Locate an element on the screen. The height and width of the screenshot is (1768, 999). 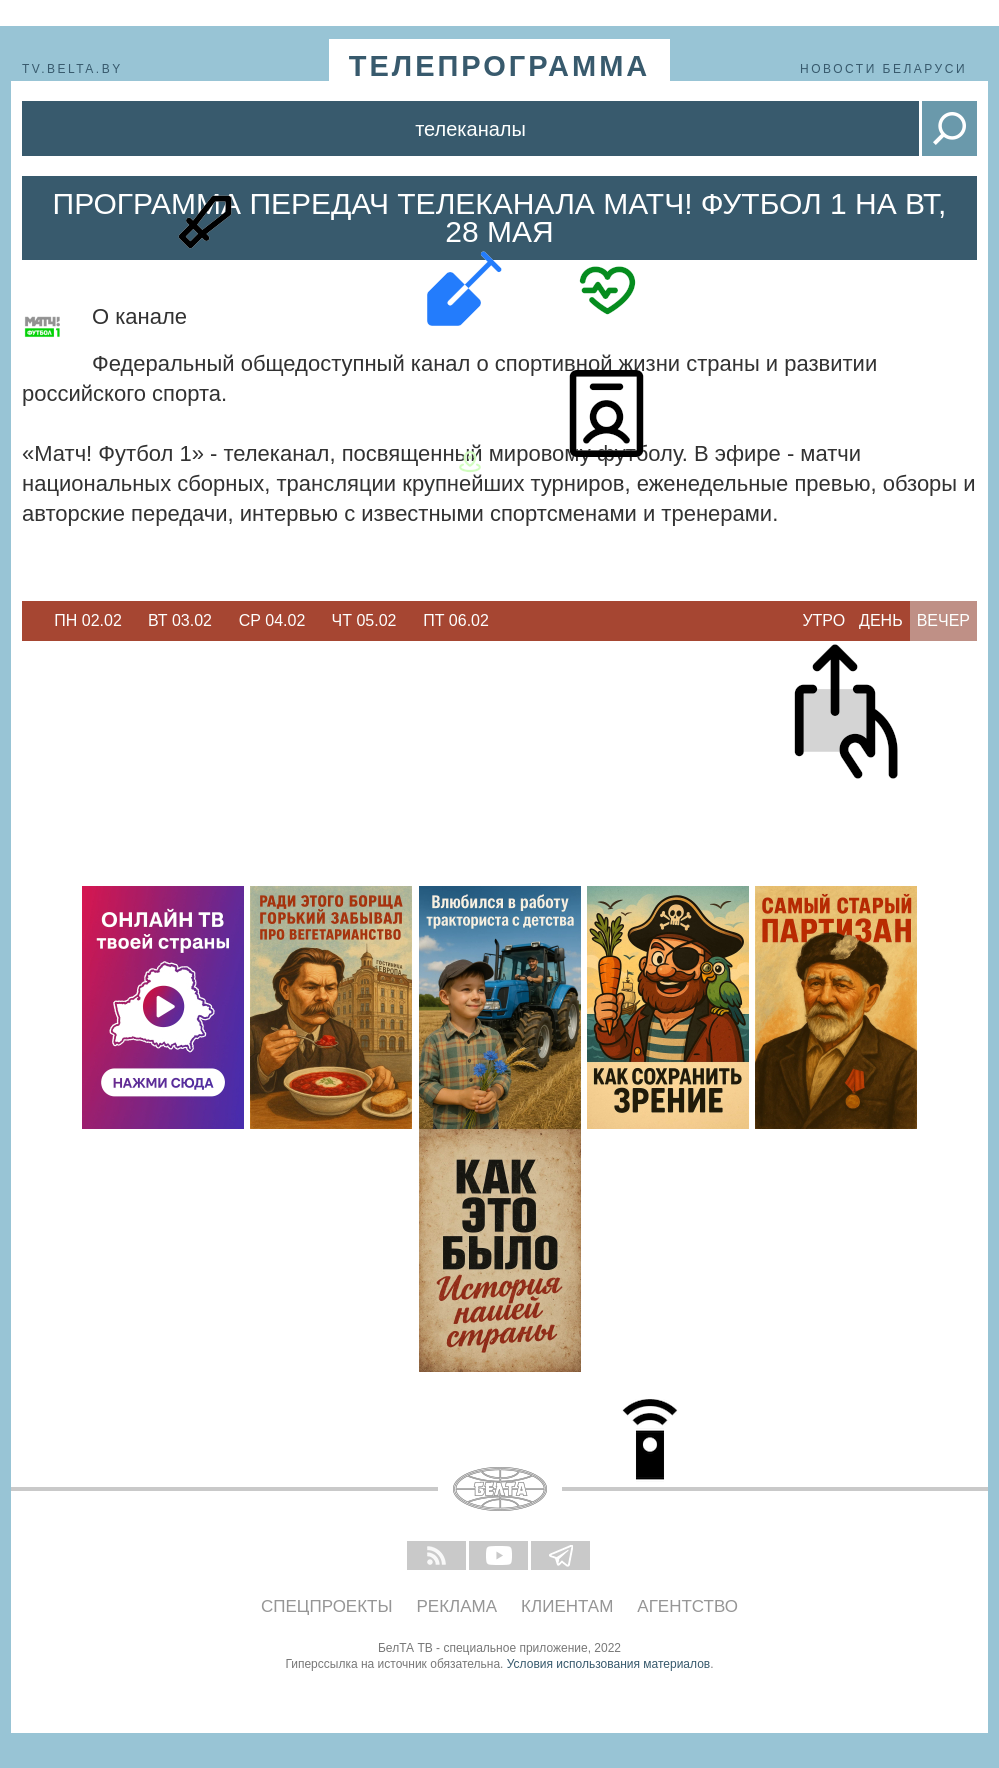
access combat or battle features is located at coordinates (205, 222).